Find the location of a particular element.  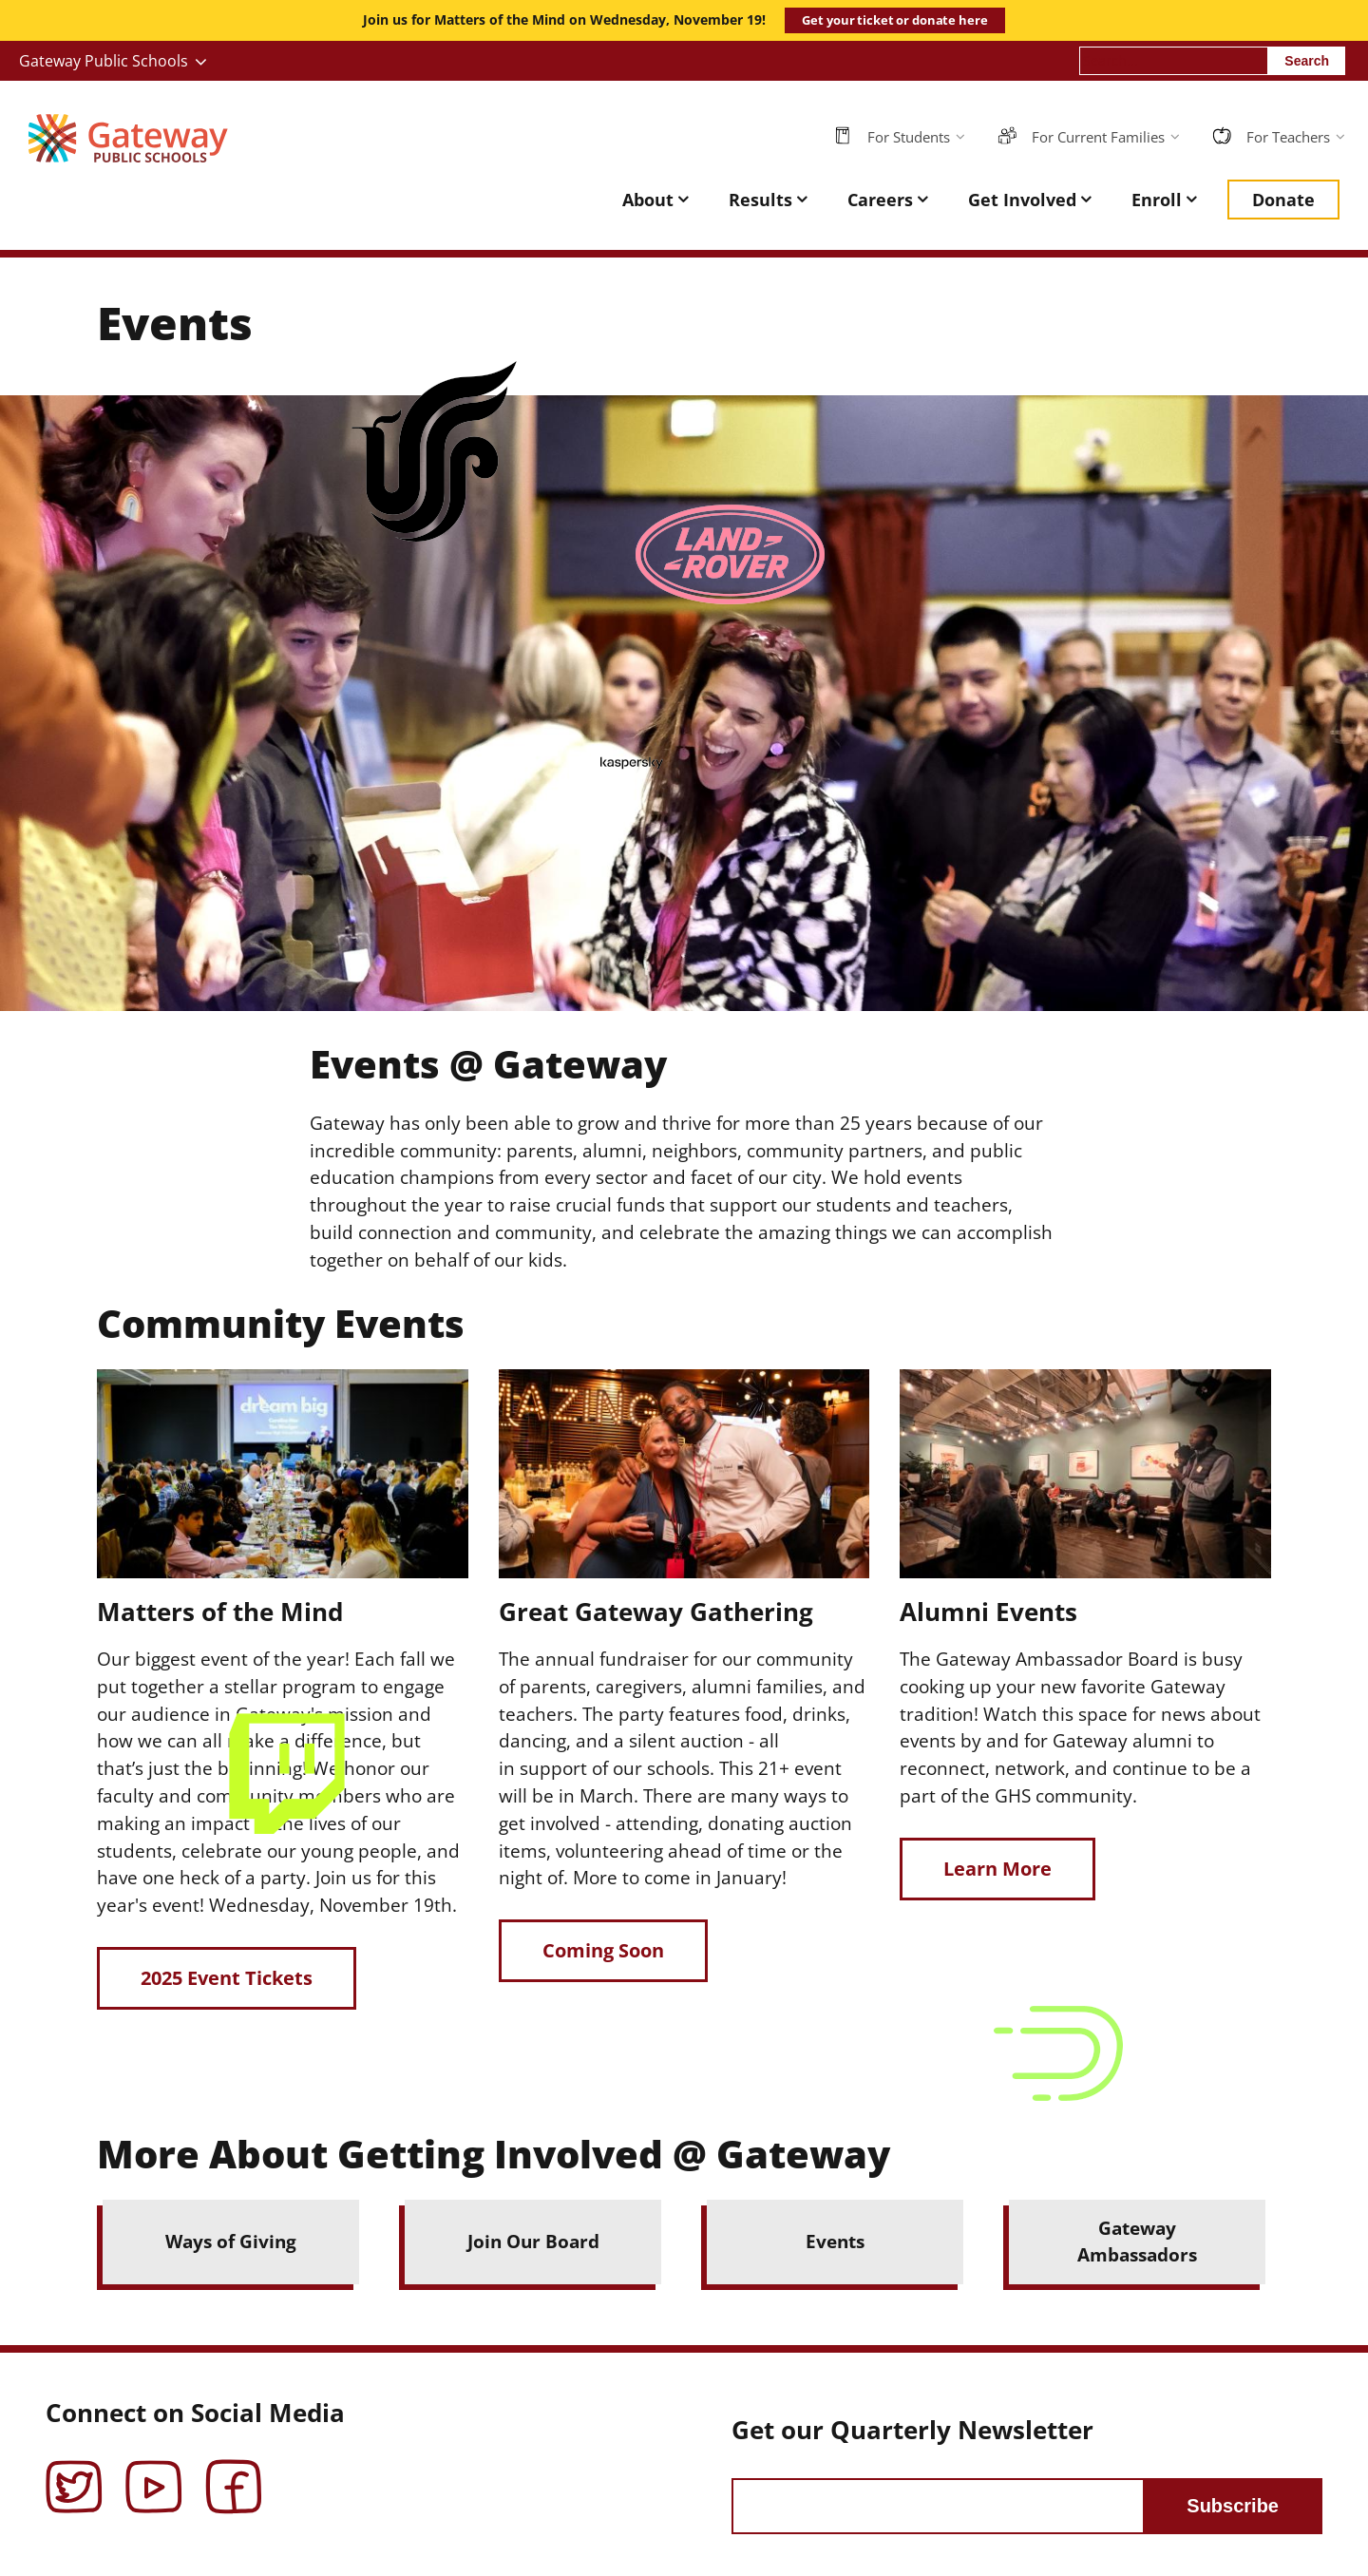

open the Twitch app is located at coordinates (287, 1771).